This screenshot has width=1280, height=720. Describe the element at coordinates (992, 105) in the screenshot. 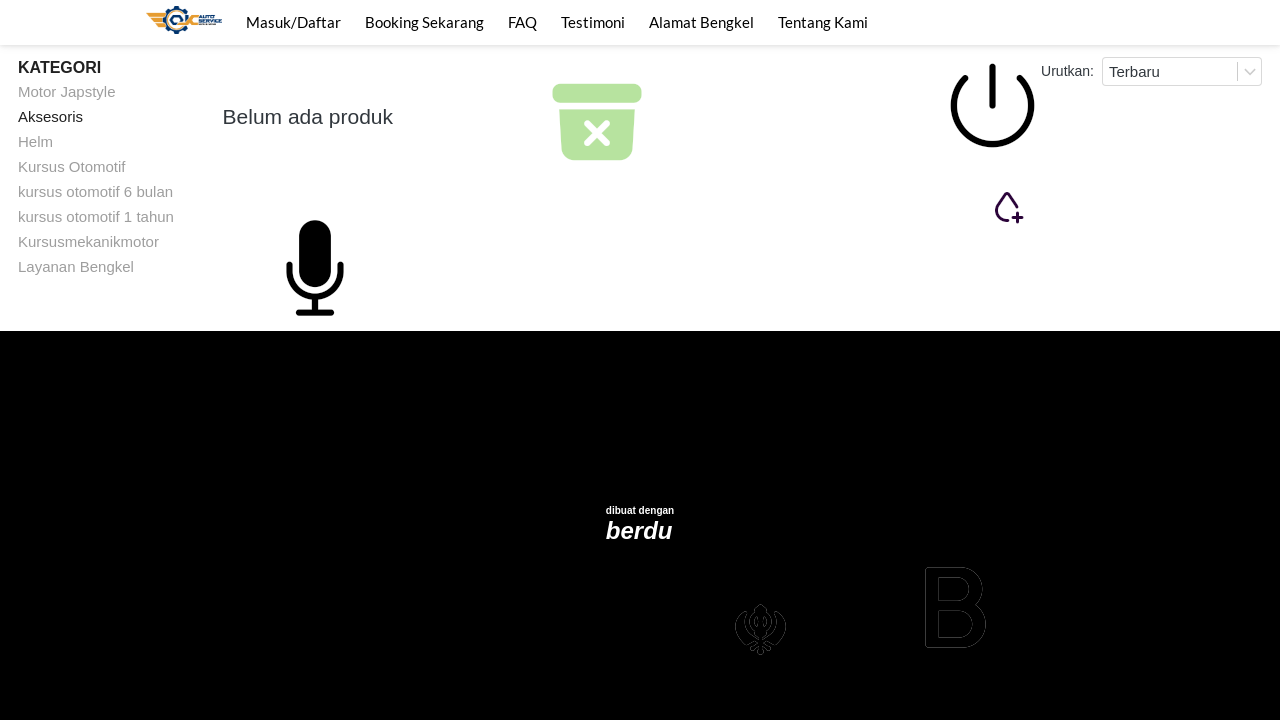

I see `turn device on or off` at that location.